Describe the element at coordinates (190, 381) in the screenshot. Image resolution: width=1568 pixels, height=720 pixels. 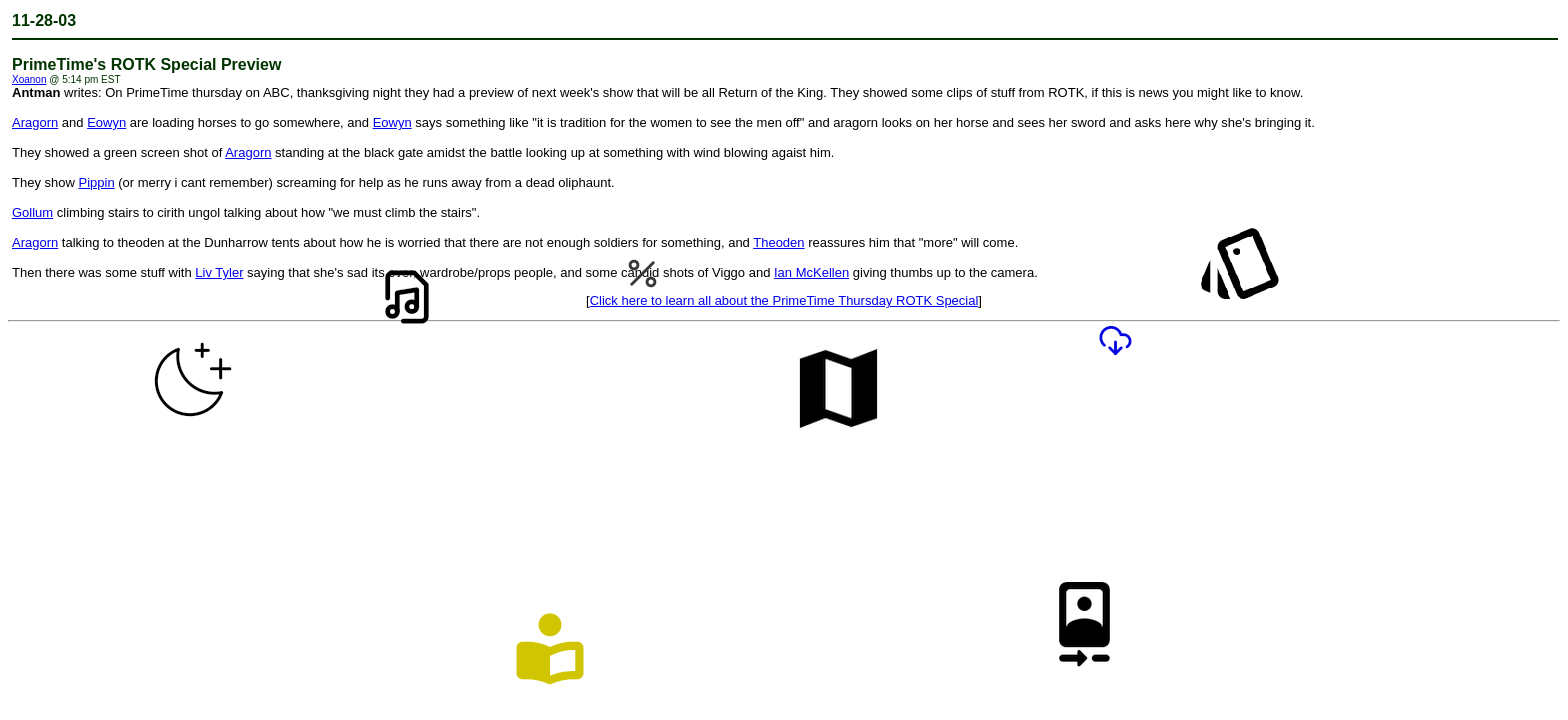
I see `enable dark mode or night theme` at that location.